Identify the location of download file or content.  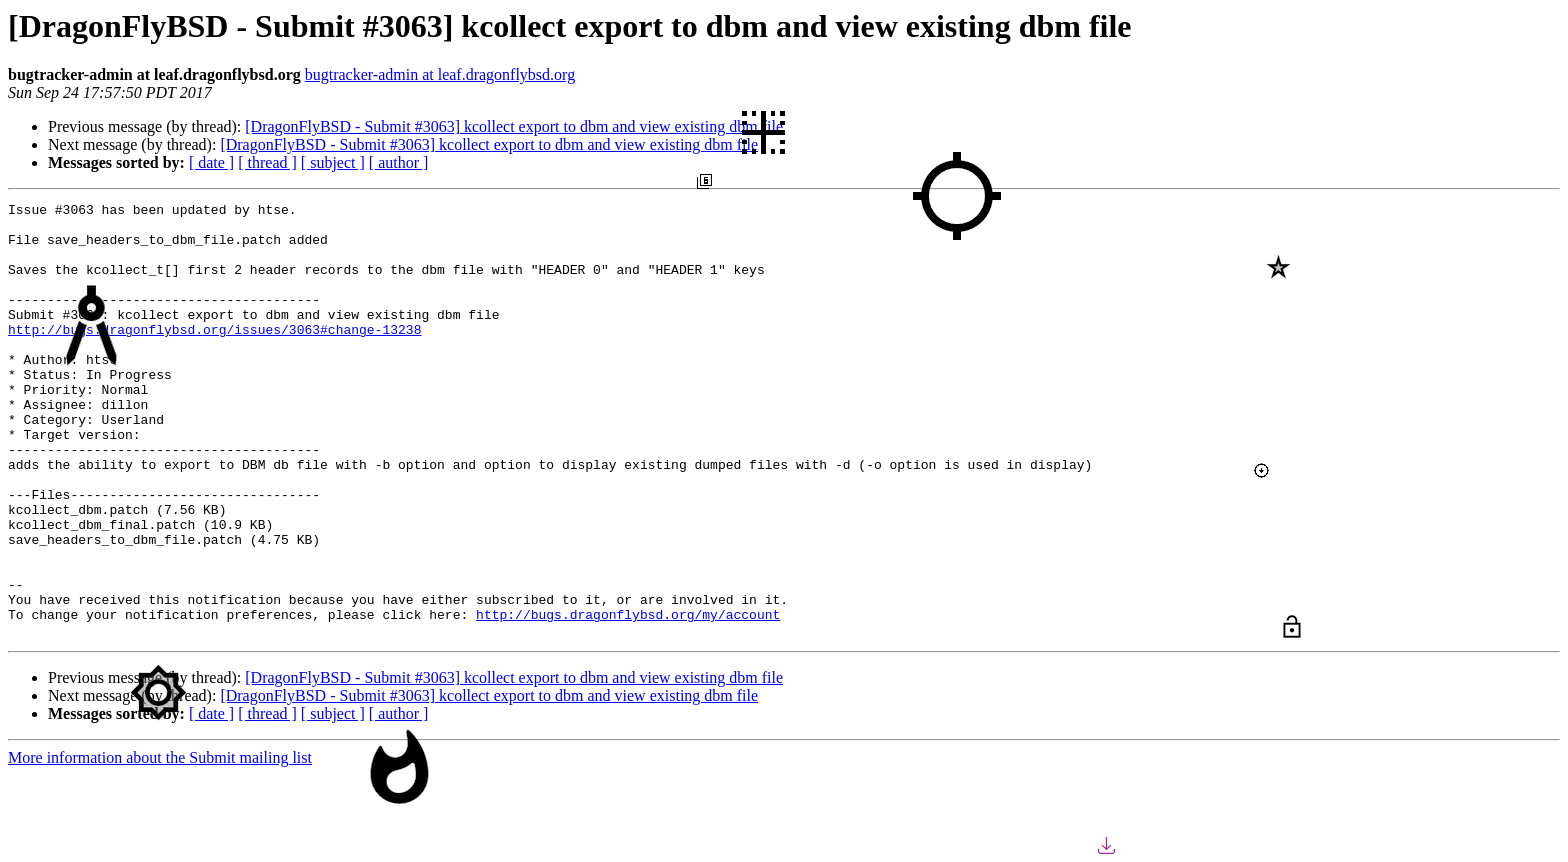
(1261, 470).